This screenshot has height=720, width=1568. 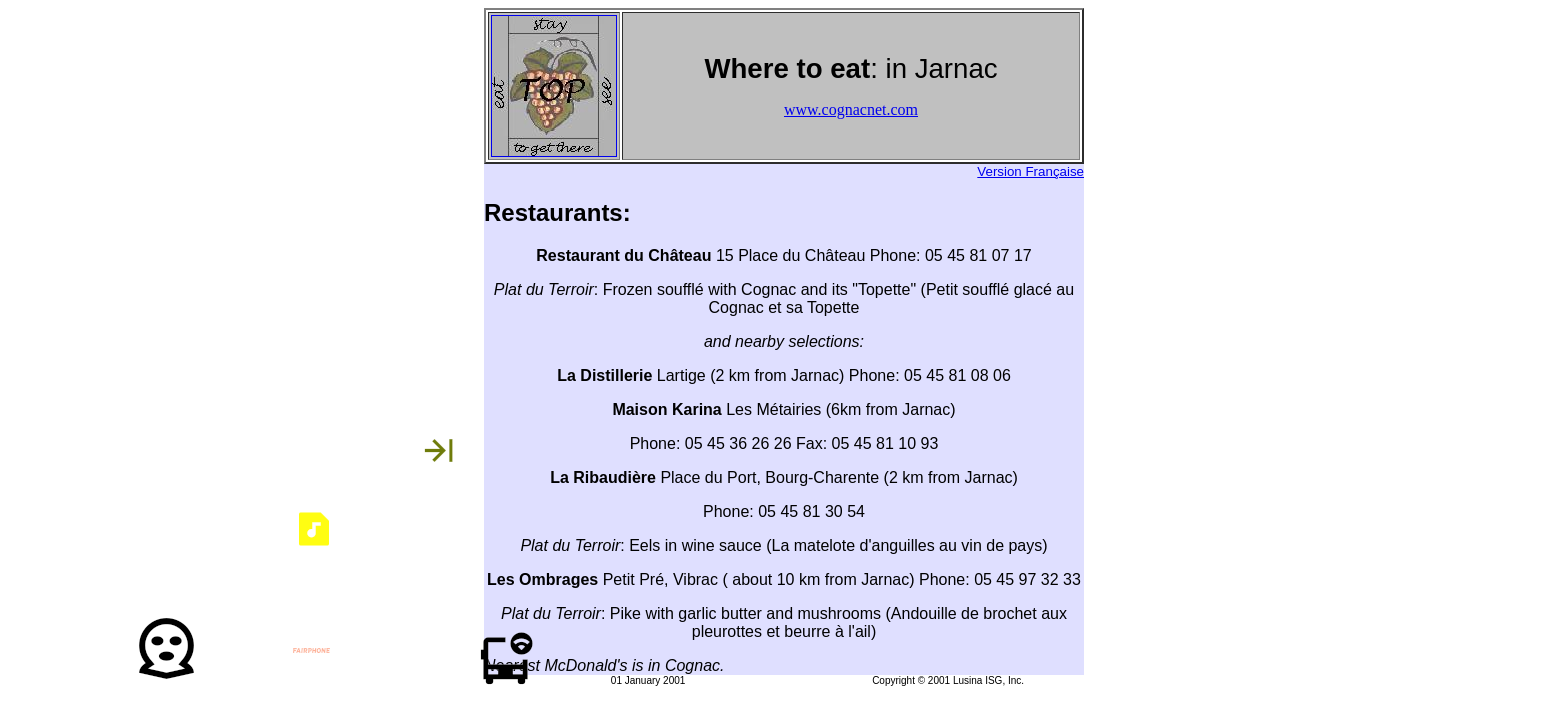 What do you see at coordinates (166, 648) in the screenshot?
I see `indicates a criminal or suspect profile` at bounding box center [166, 648].